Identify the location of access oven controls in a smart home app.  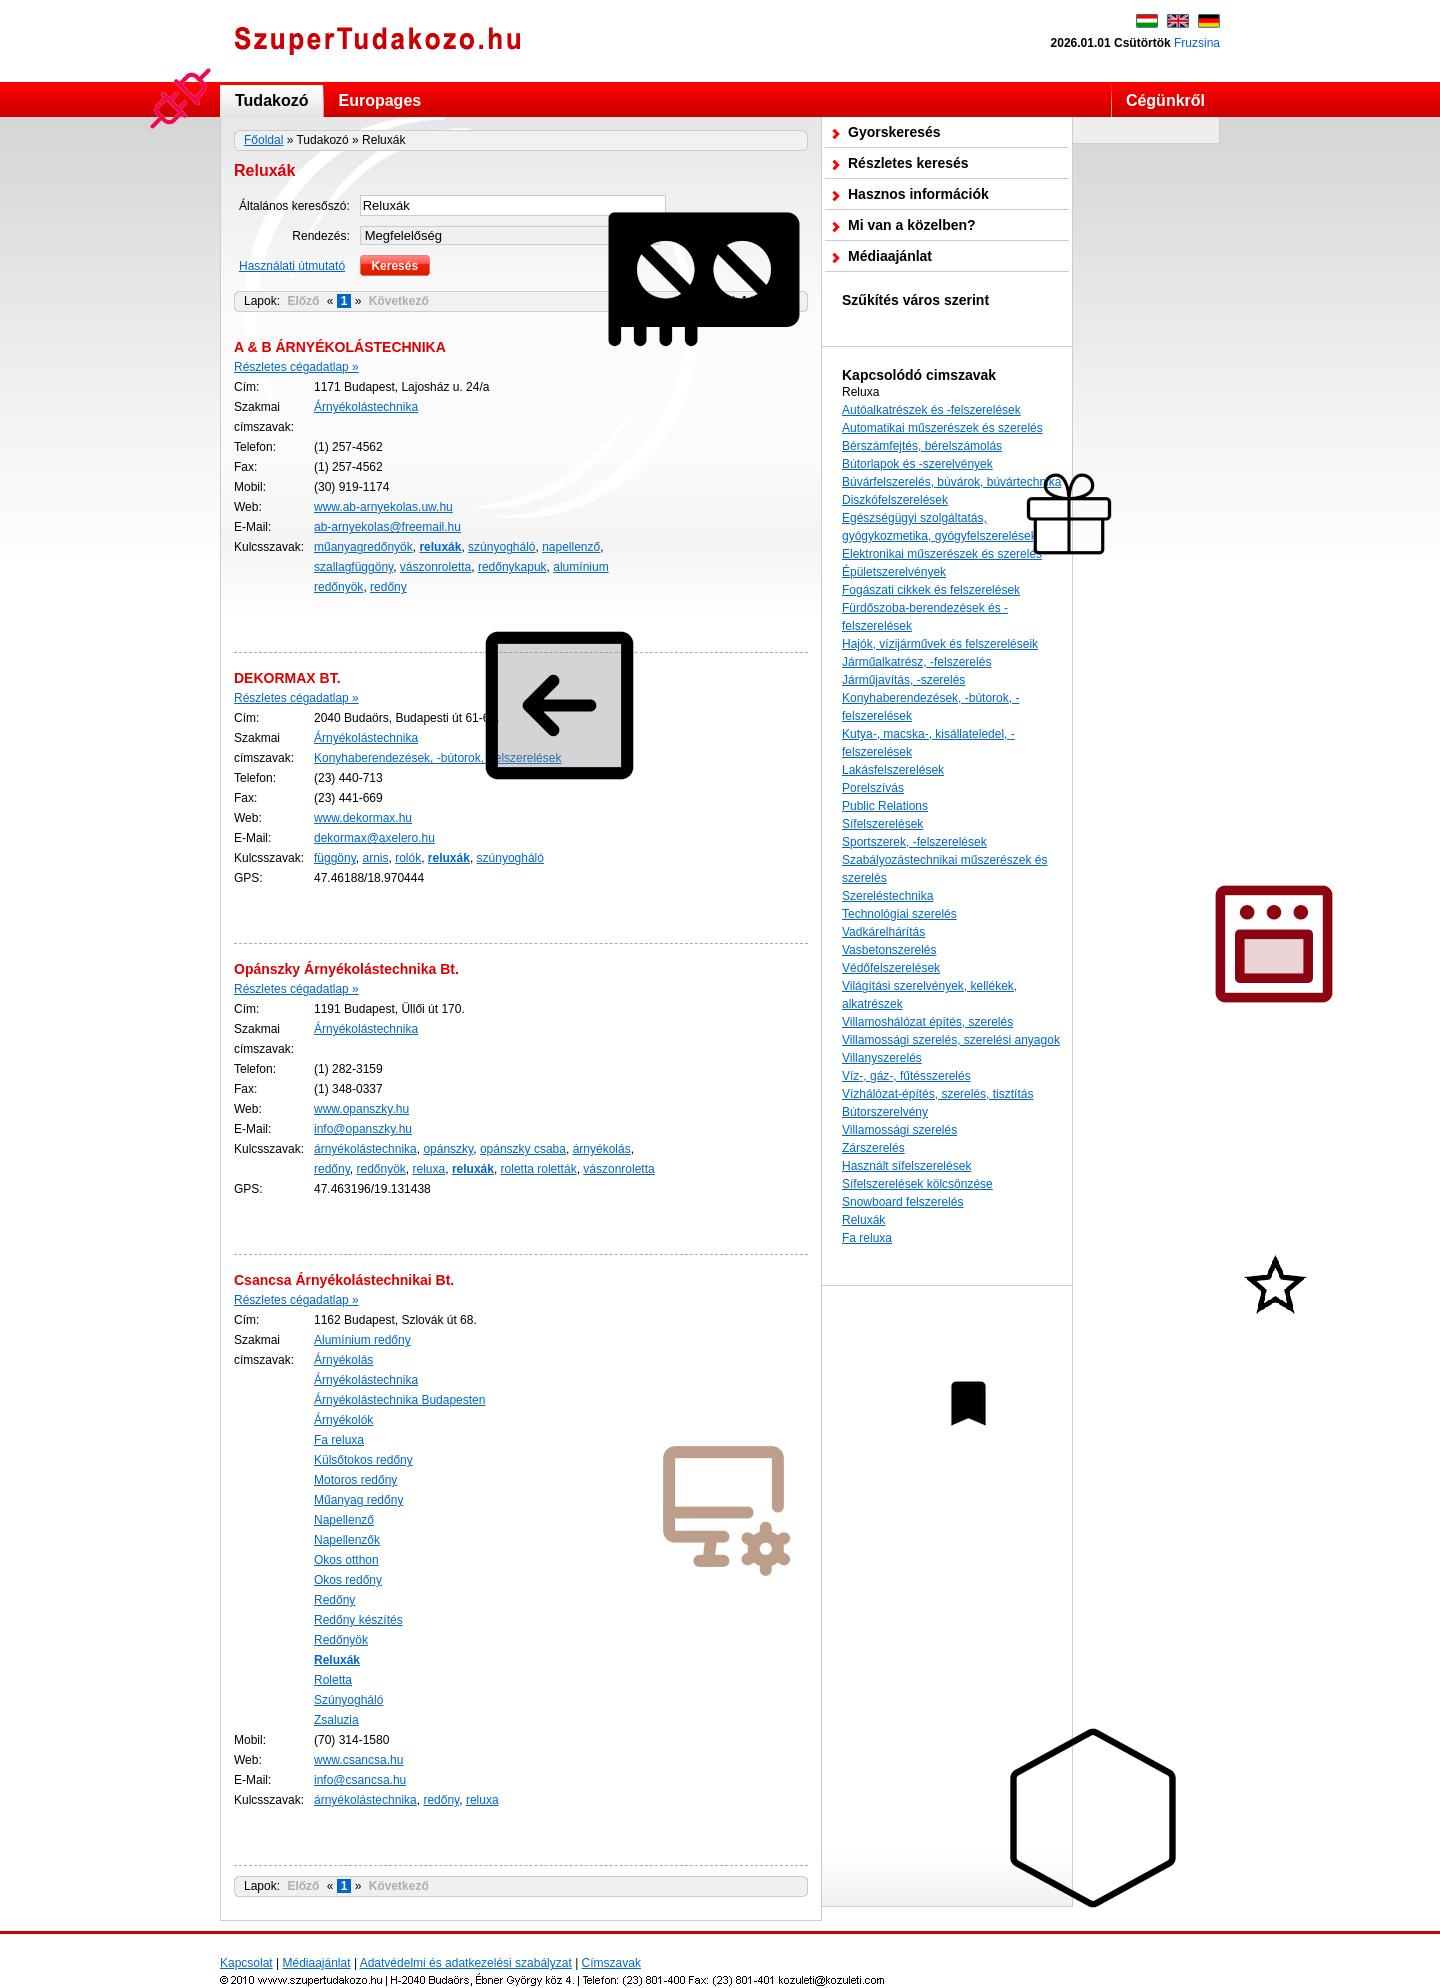
(1274, 944).